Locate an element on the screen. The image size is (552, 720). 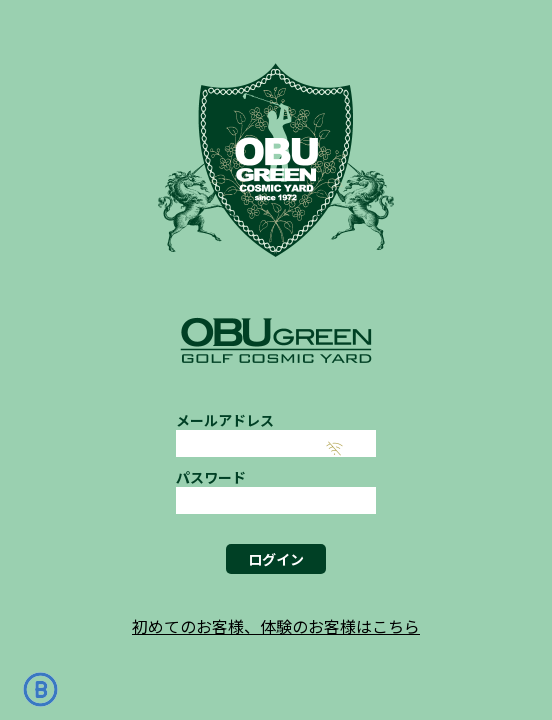
xbox controller B button indicator is located at coordinates (40, 689).